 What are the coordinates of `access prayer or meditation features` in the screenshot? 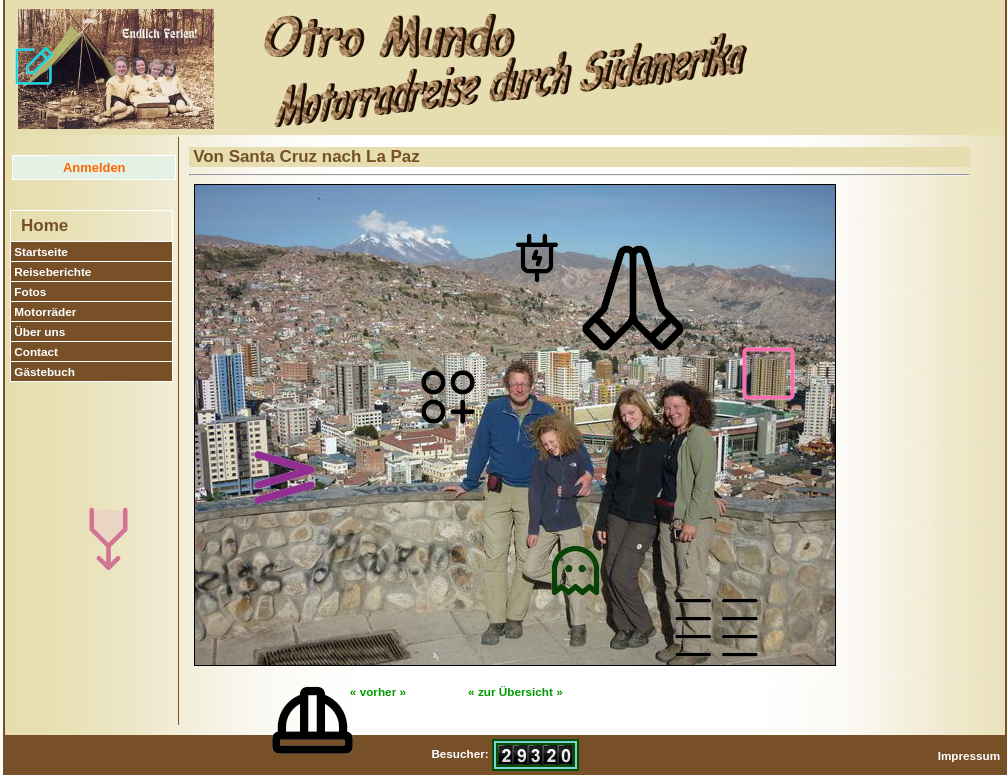 It's located at (633, 300).